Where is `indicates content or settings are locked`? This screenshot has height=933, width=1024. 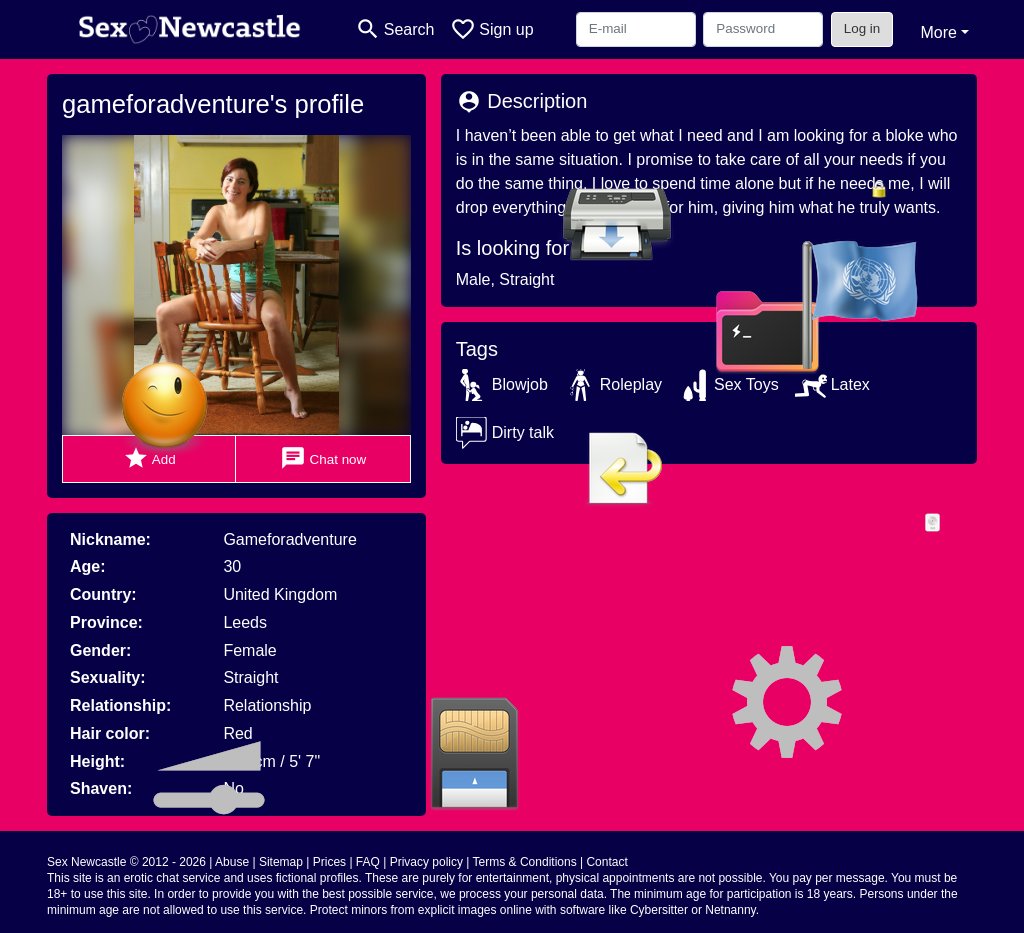
indicates content or settings are locked is located at coordinates (879, 189).